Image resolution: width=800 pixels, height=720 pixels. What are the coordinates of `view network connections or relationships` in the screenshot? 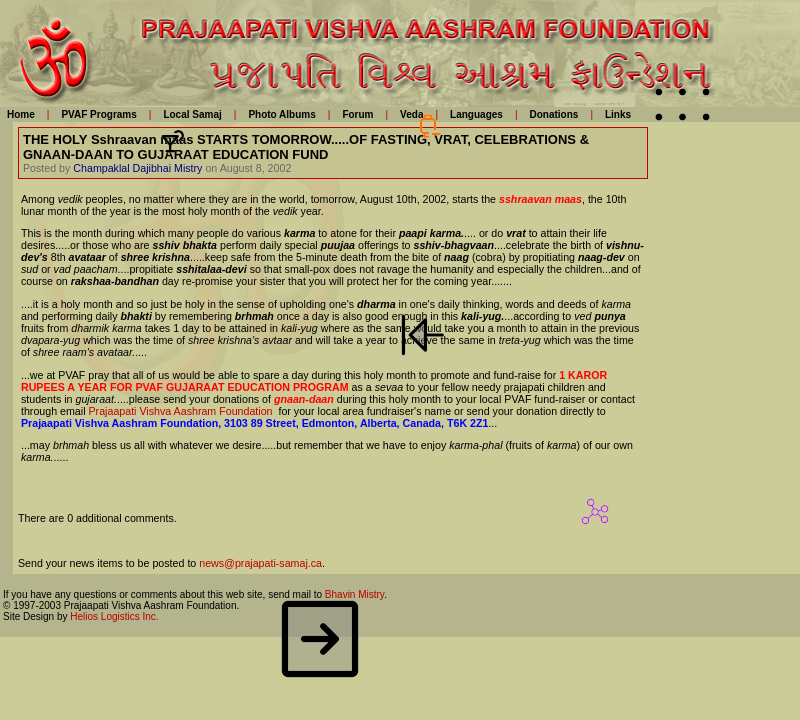 It's located at (595, 512).